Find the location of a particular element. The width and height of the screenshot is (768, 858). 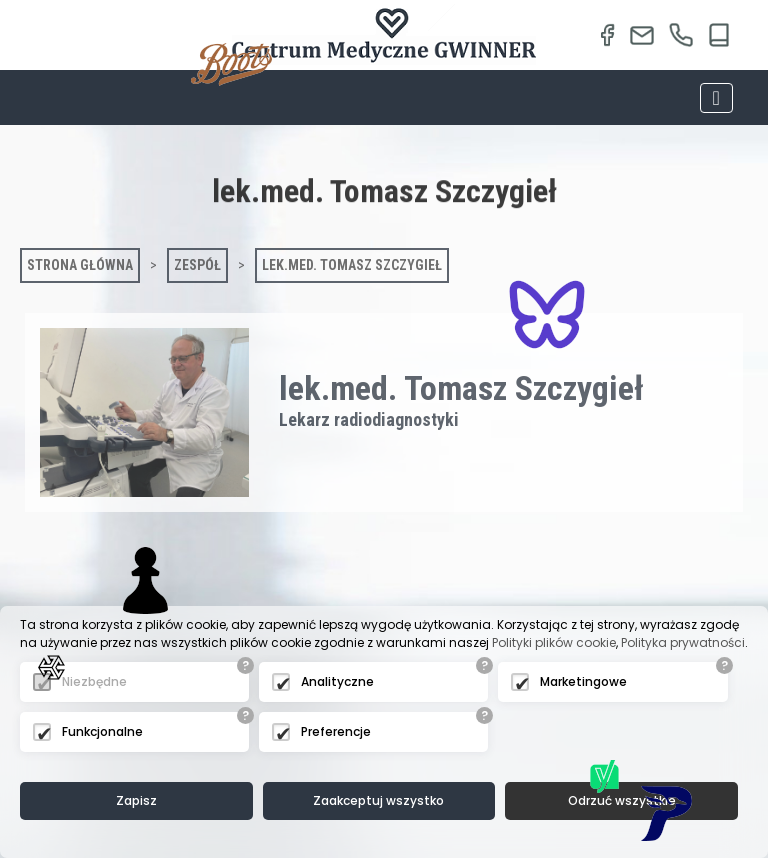

open the Bluesky app is located at coordinates (547, 313).